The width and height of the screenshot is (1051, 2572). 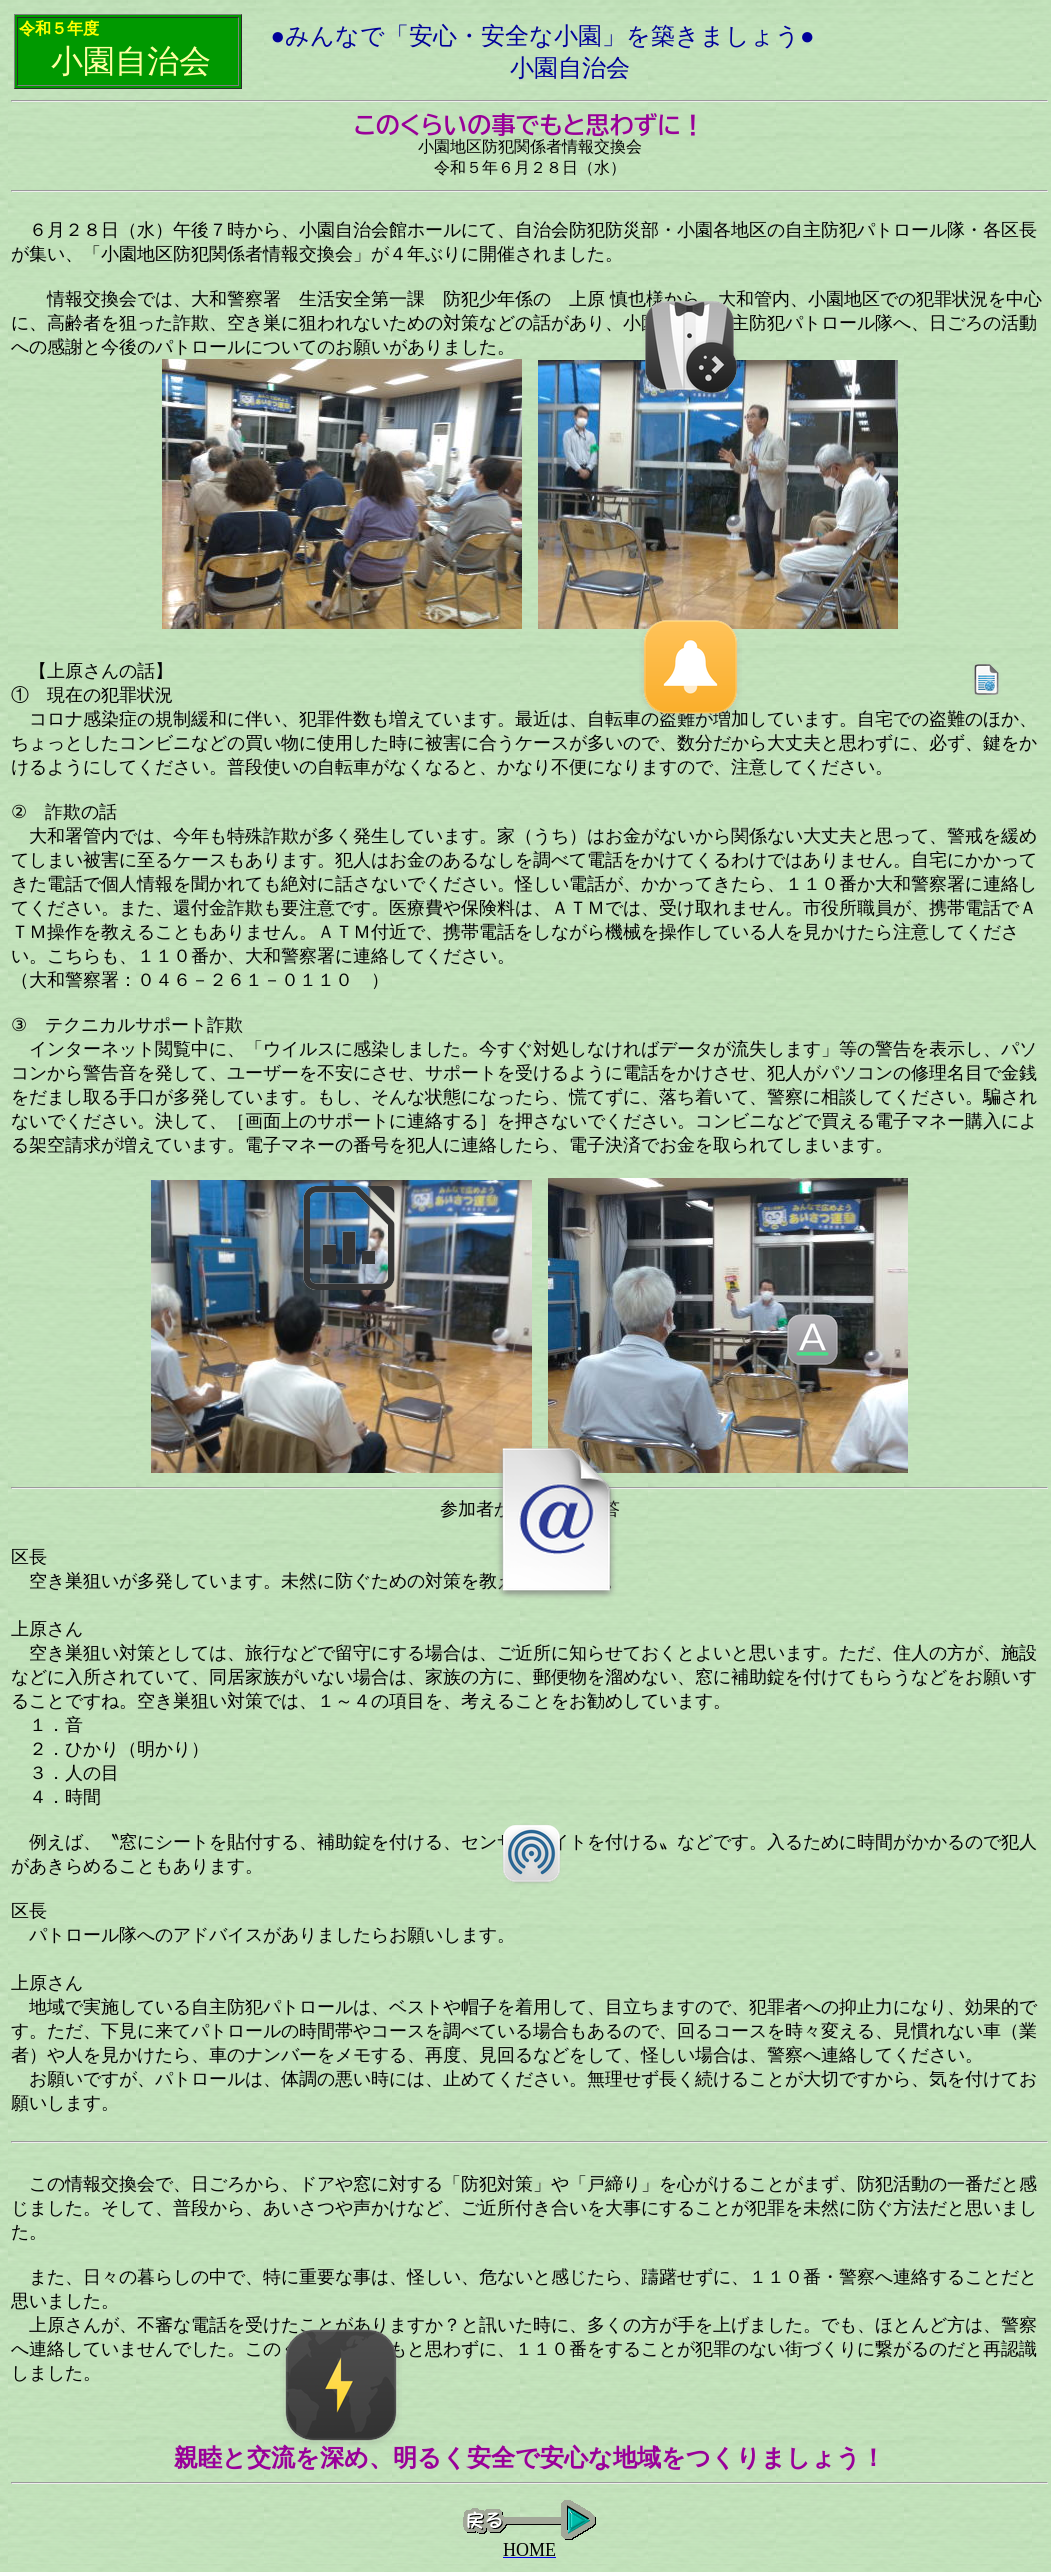 What do you see at coordinates (986, 679) in the screenshot?
I see `open a web document file` at bounding box center [986, 679].